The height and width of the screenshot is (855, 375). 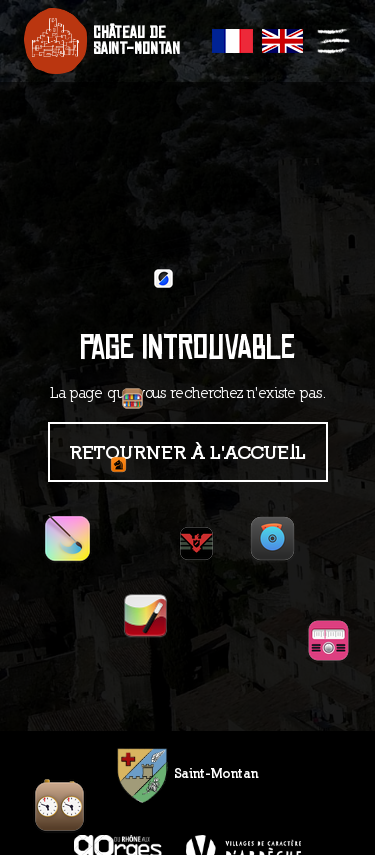 I want to click on open the Chess app, so click(x=118, y=464).